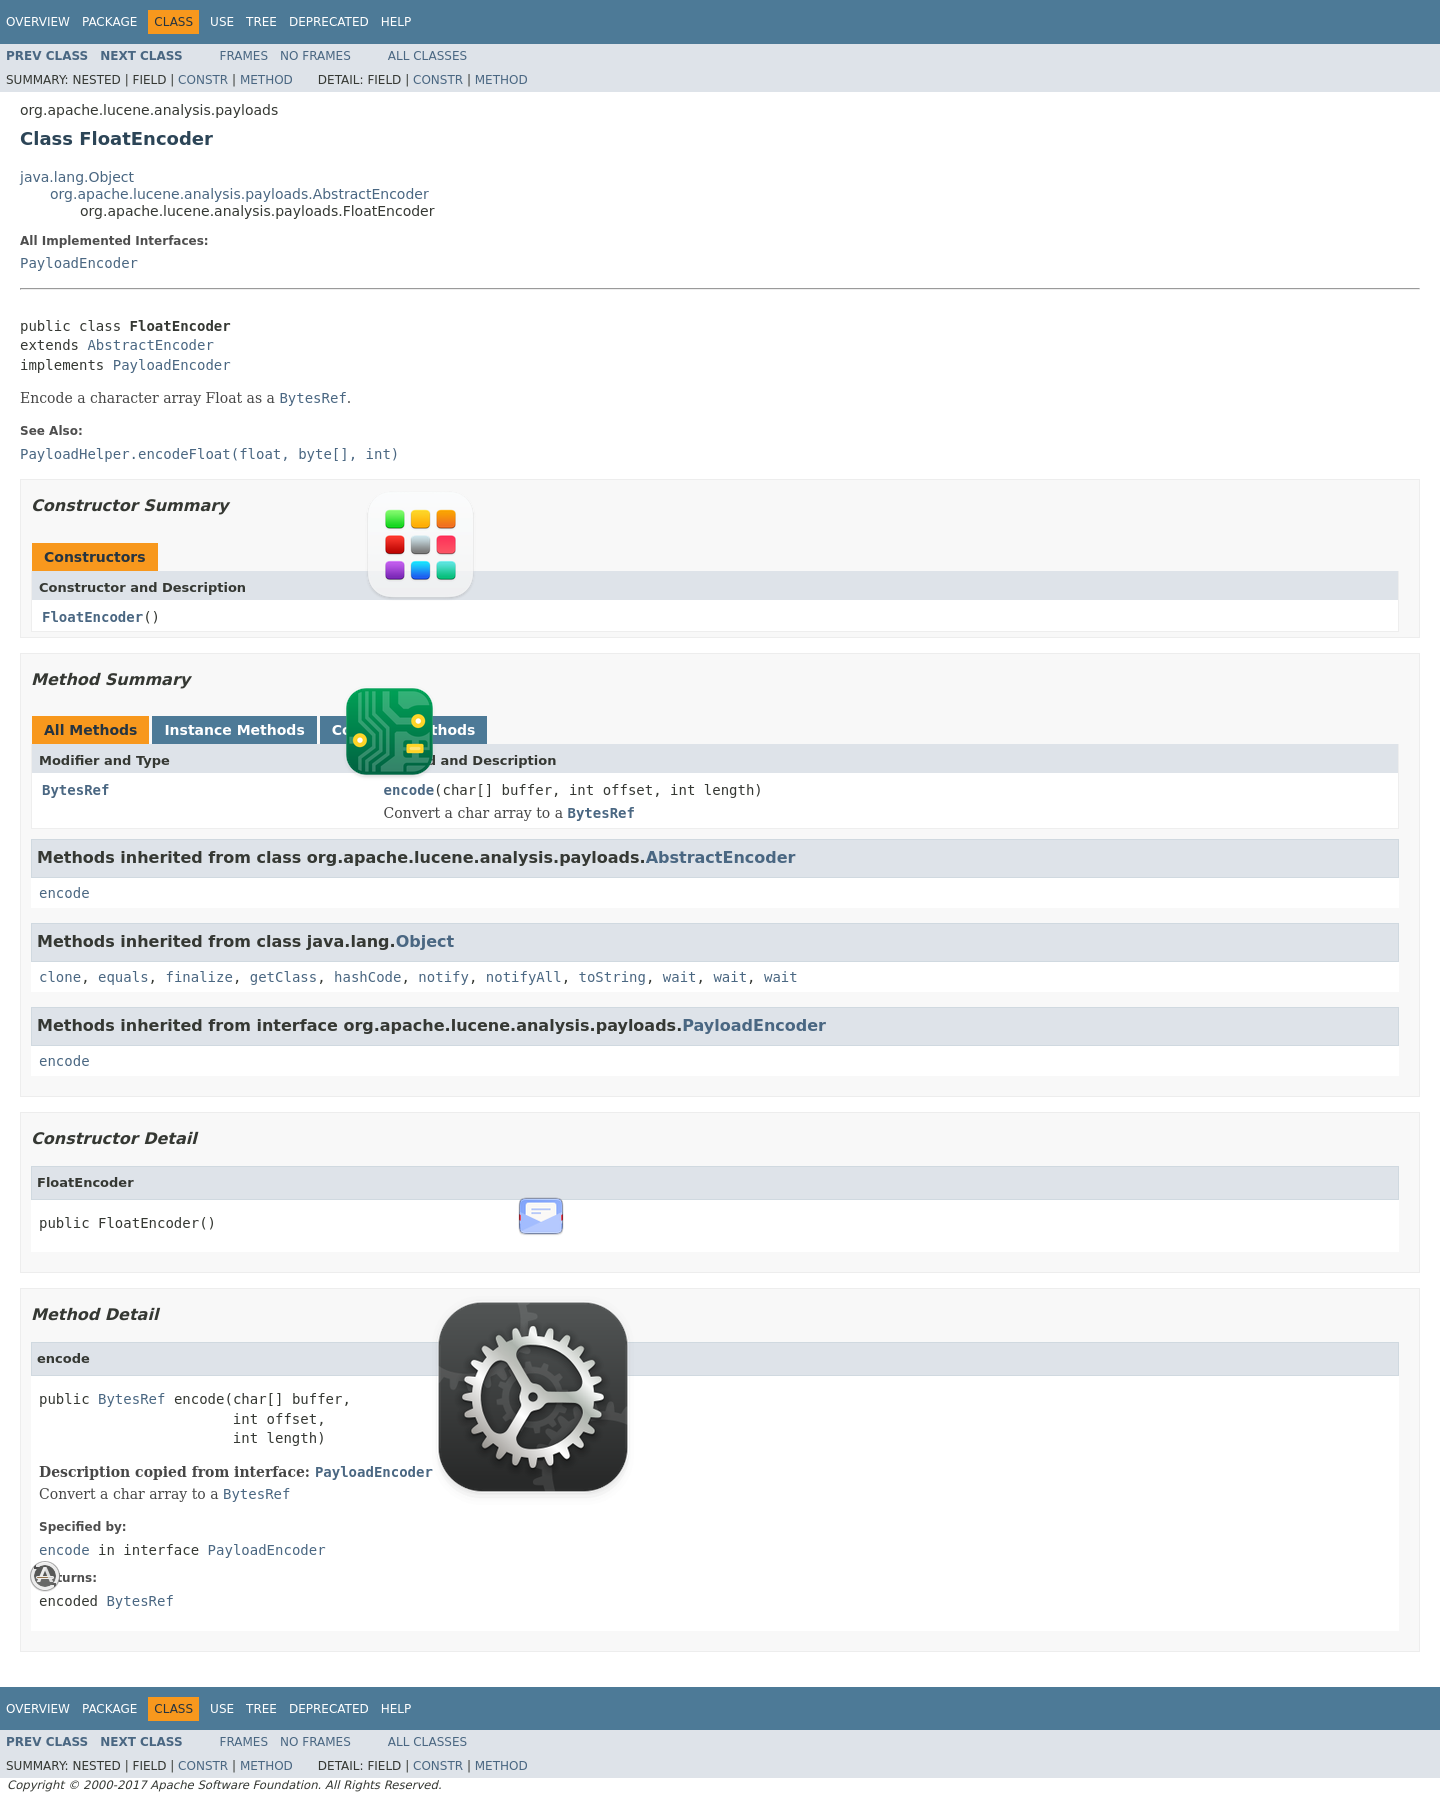 Image resolution: width=1440 pixels, height=1806 pixels. What do you see at coordinates (541, 1216) in the screenshot?
I see `open the mail application` at bounding box center [541, 1216].